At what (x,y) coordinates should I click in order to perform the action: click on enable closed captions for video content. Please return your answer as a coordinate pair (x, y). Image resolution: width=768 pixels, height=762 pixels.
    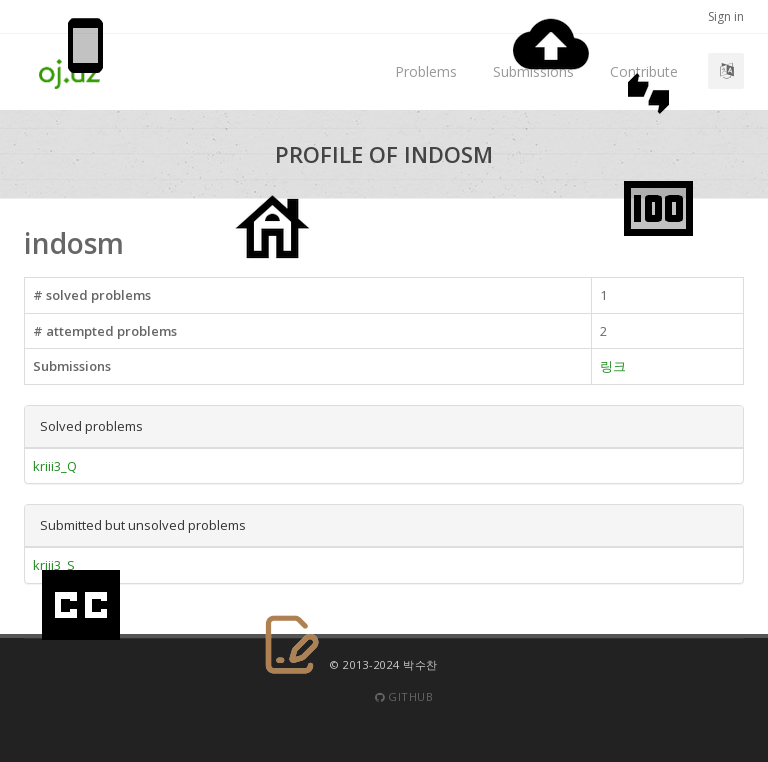
    Looking at the image, I should click on (81, 605).